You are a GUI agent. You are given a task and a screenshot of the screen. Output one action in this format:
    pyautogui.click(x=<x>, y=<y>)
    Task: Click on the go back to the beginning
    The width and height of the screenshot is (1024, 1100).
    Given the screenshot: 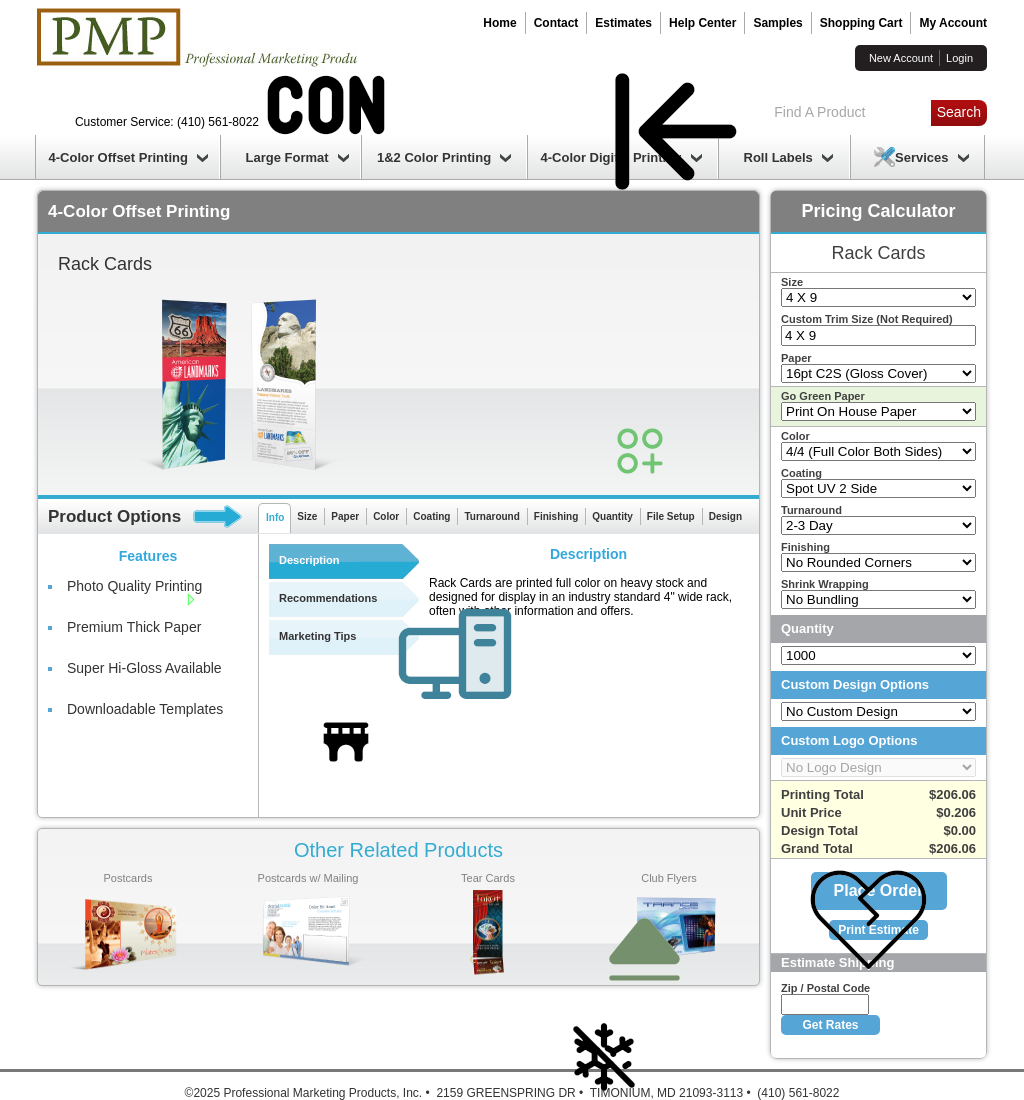 What is the action you would take?
    pyautogui.click(x=673, y=131)
    